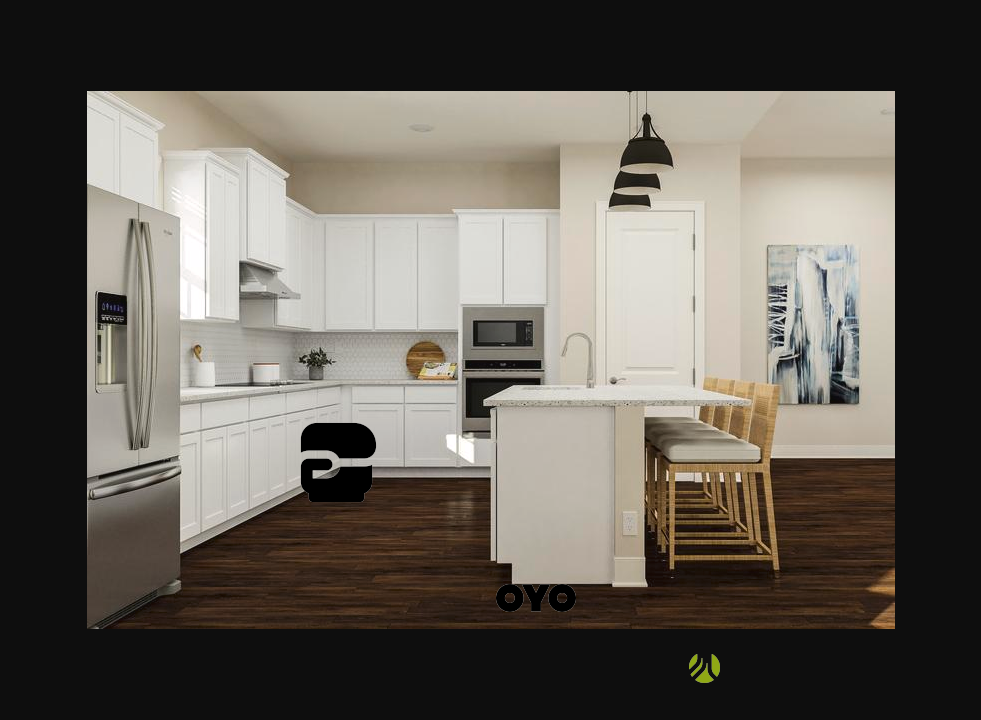 The width and height of the screenshot is (981, 720). What do you see at coordinates (704, 668) in the screenshot?
I see `roots development framework logo` at bounding box center [704, 668].